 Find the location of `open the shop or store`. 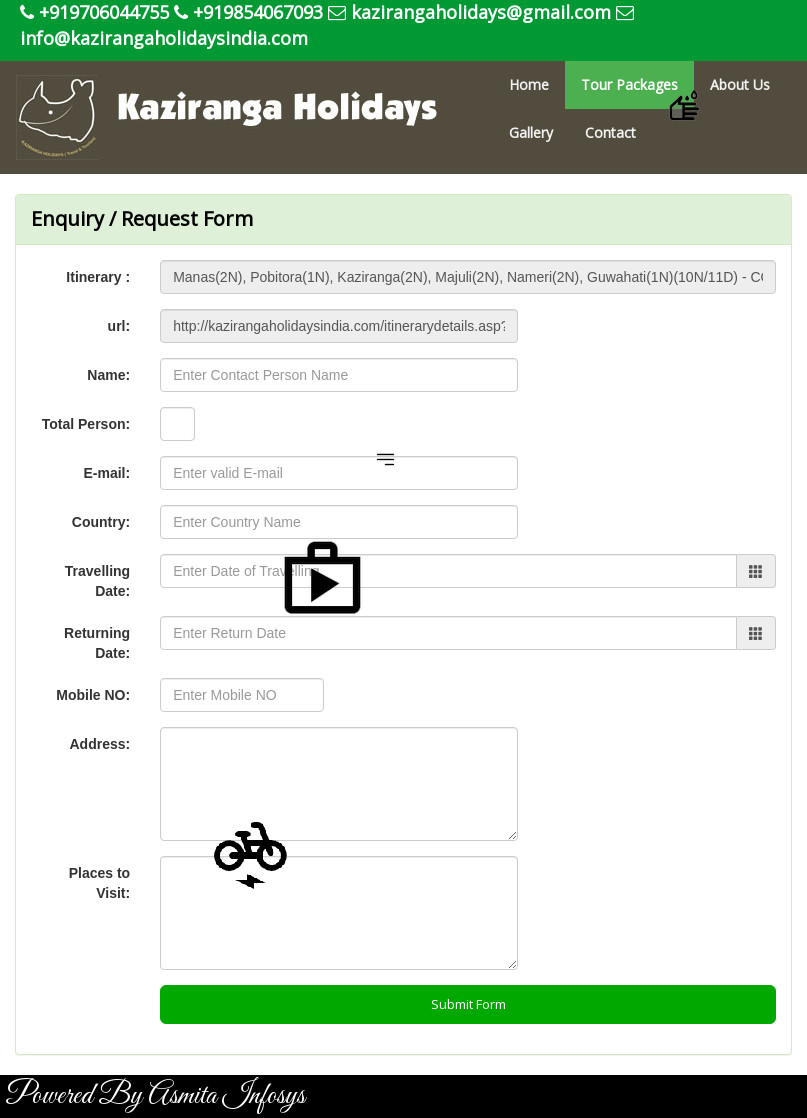

open the shop or store is located at coordinates (322, 579).